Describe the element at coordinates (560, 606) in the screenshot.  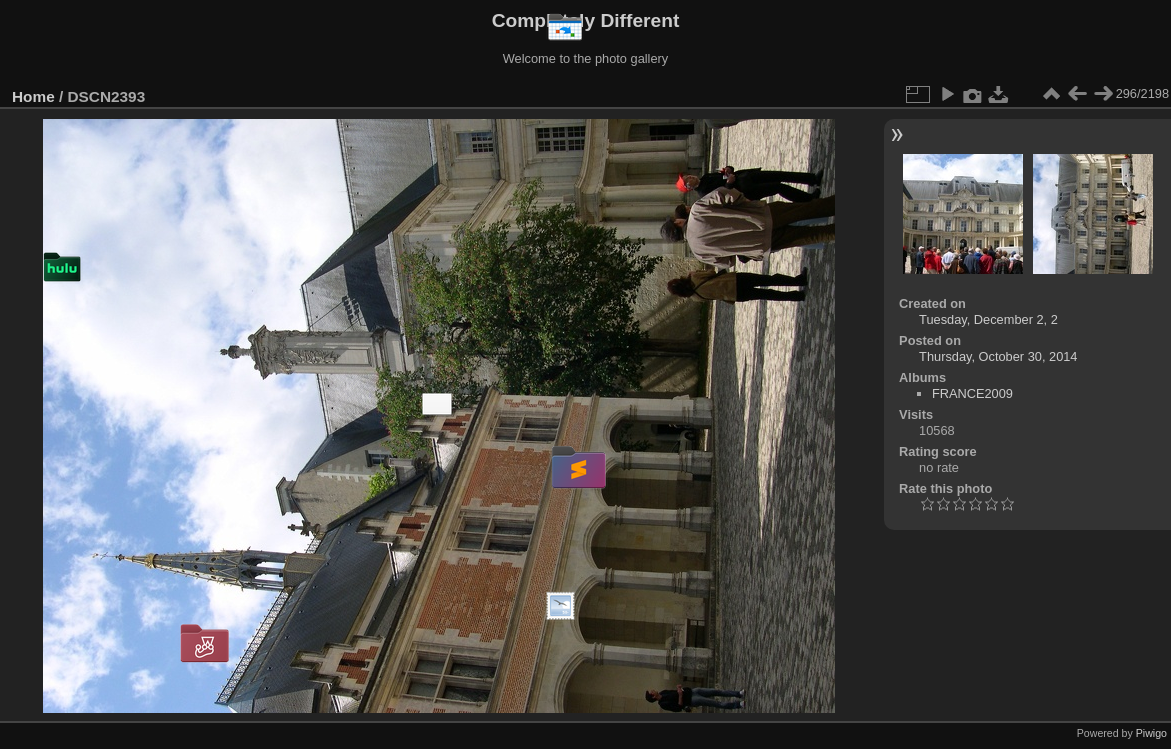
I see `send an email message` at that location.